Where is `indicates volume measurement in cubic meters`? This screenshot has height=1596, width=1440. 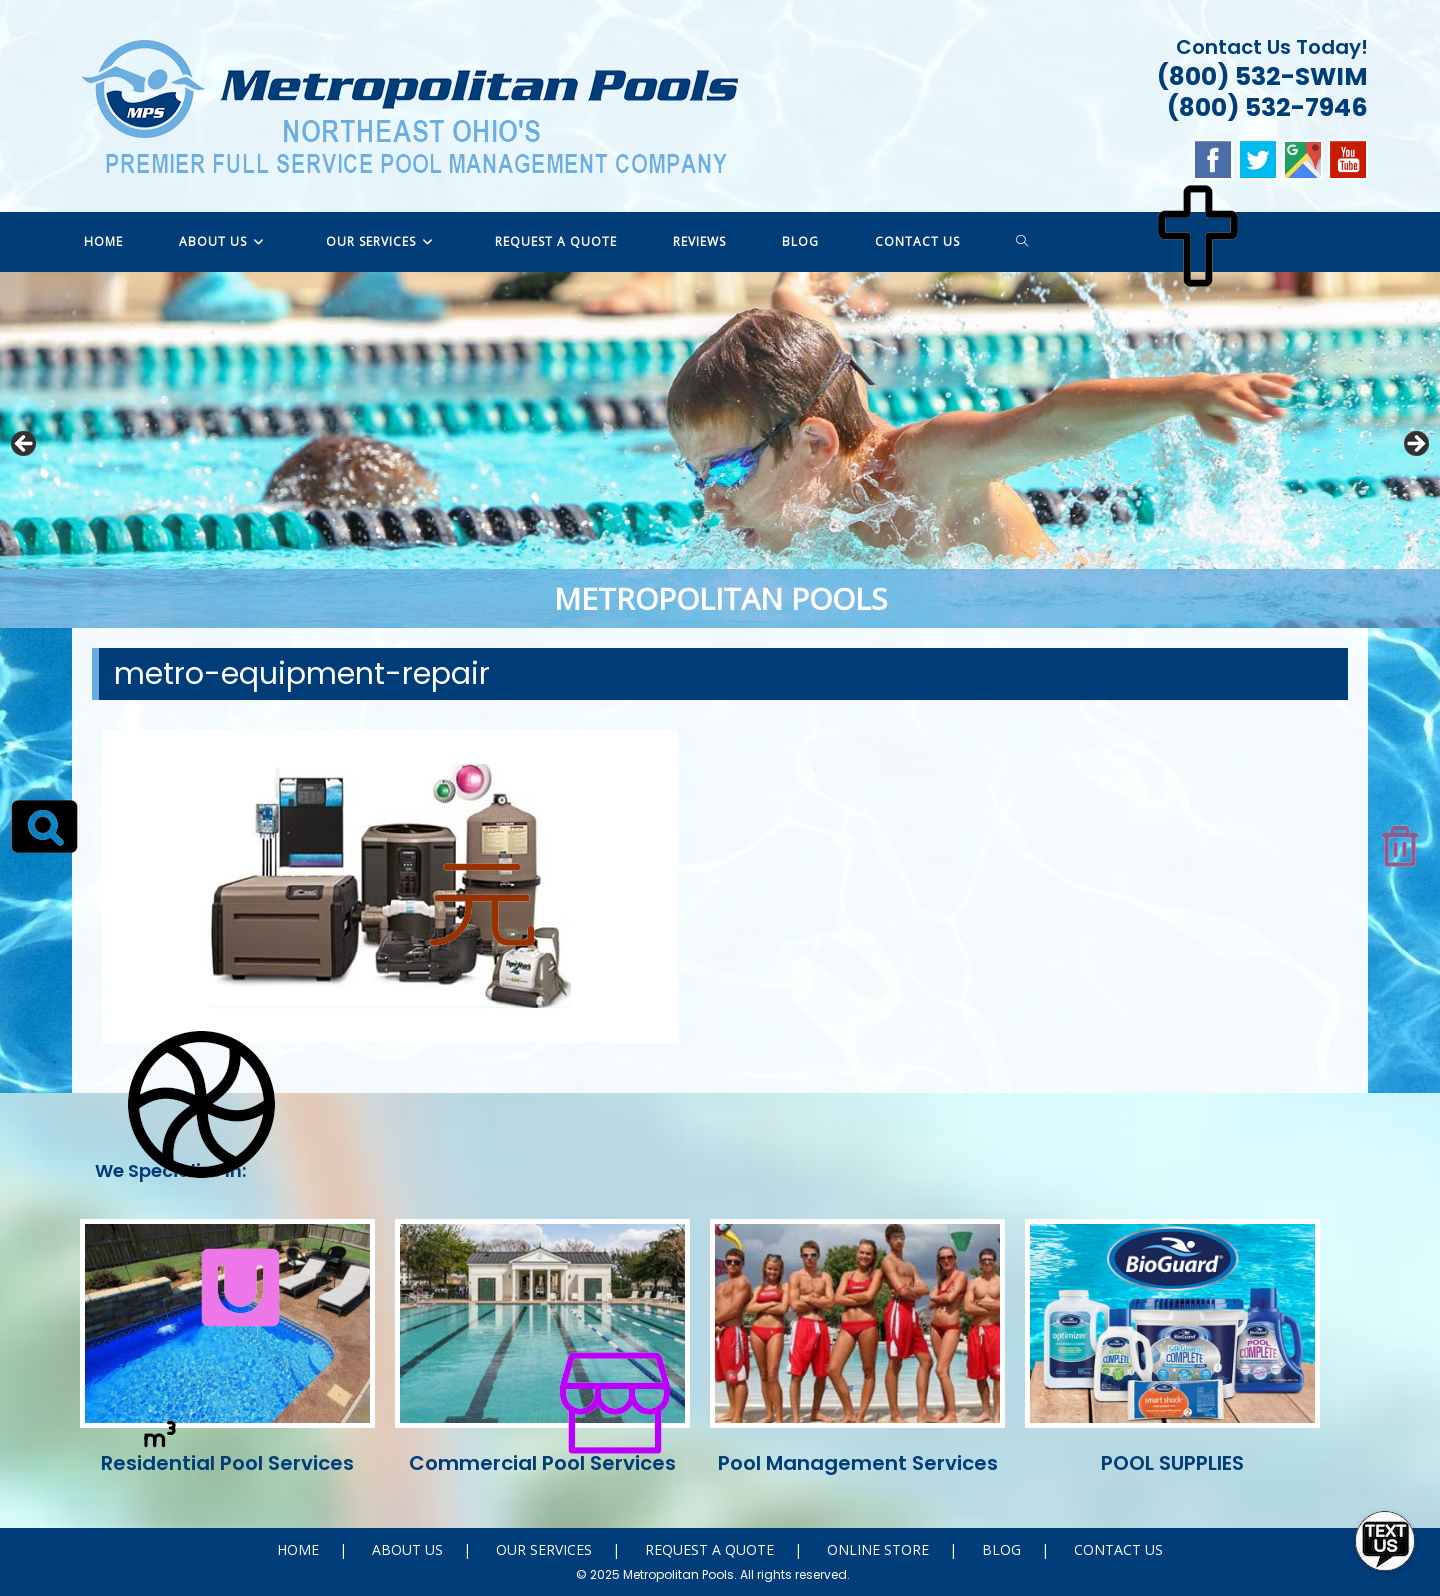 indicates volume measurement in cubic meters is located at coordinates (160, 1435).